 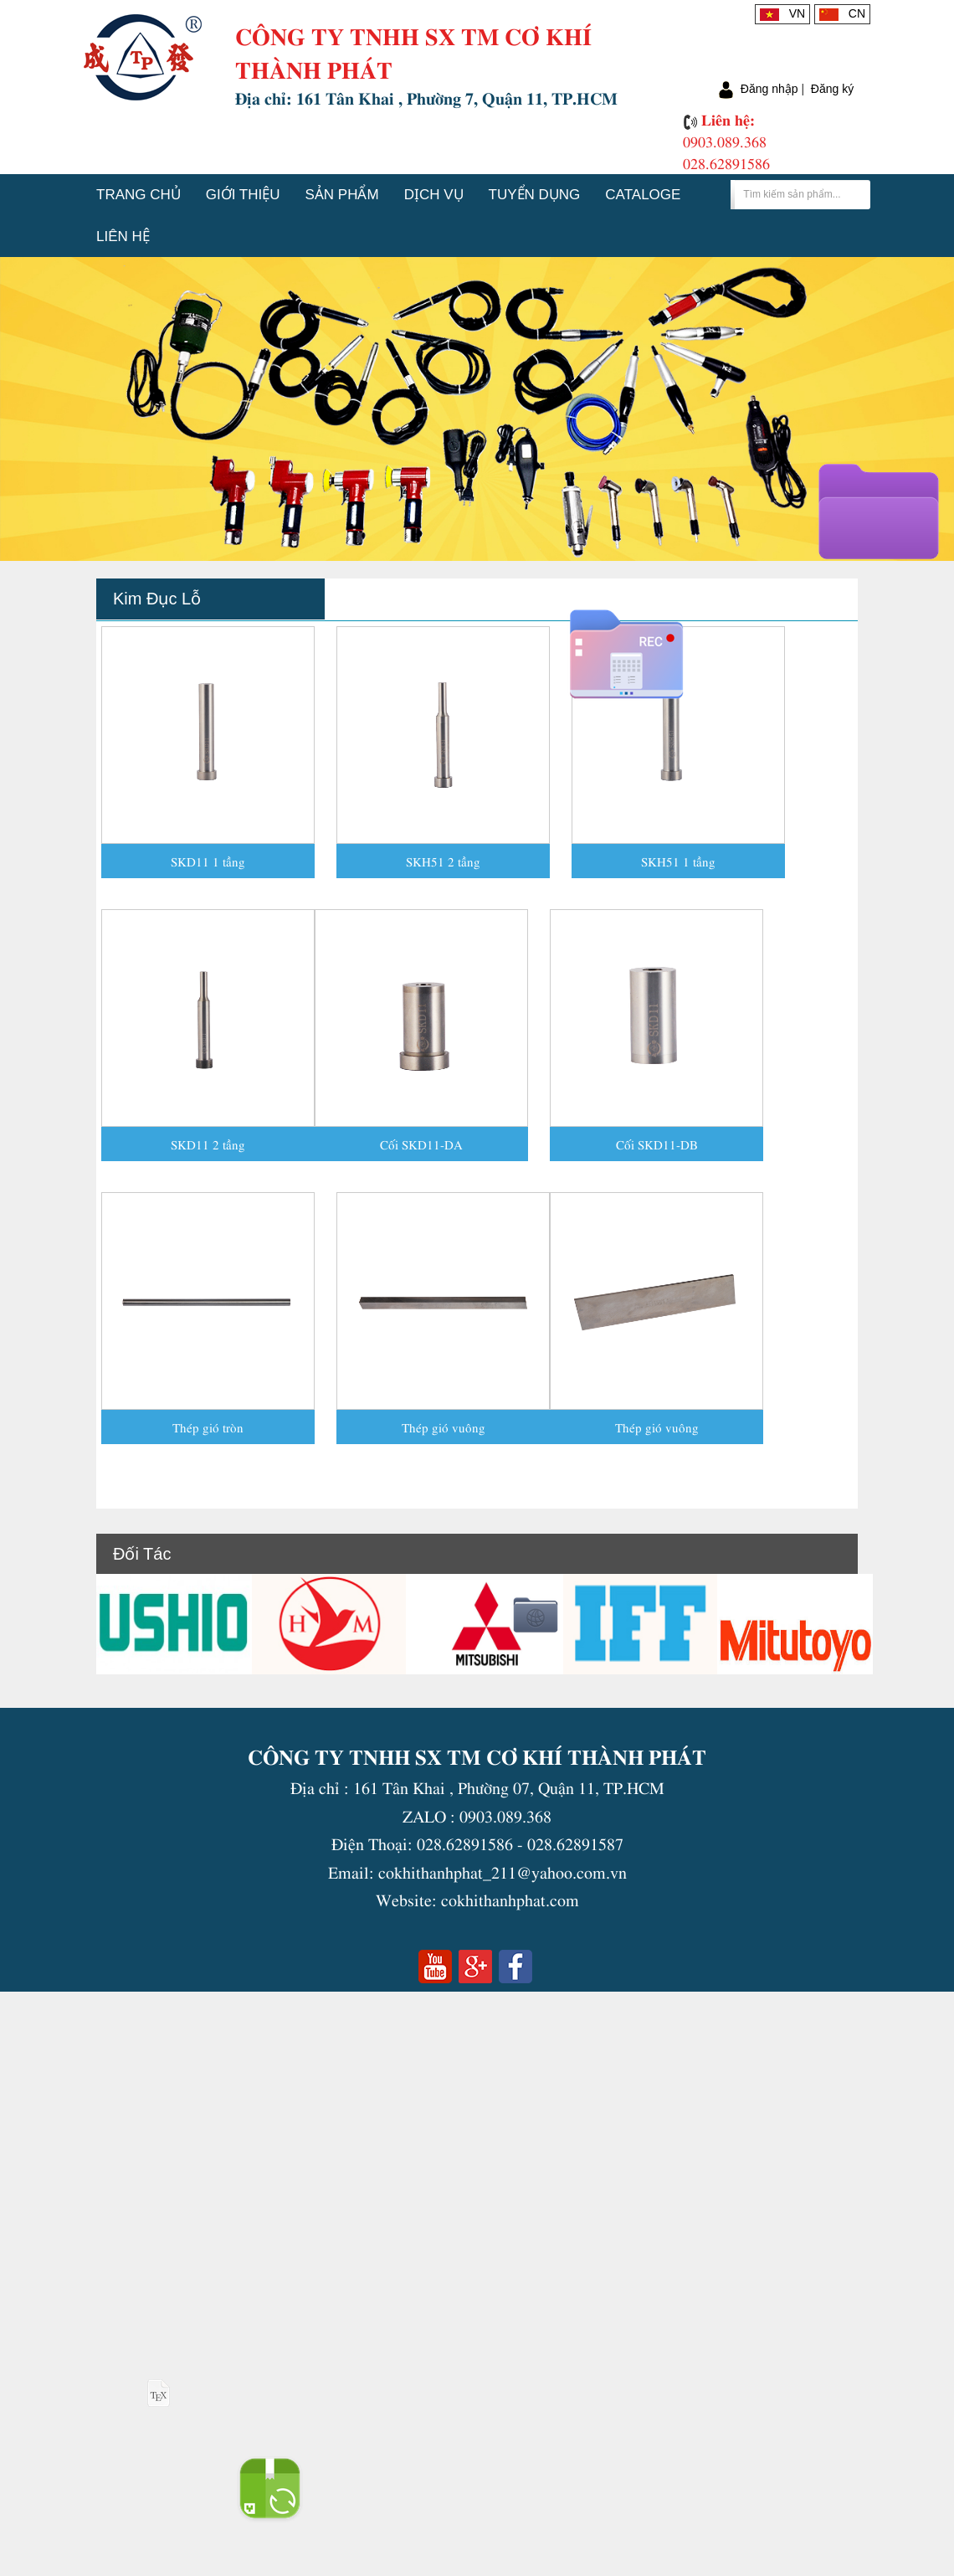 What do you see at coordinates (269, 2489) in the screenshot?
I see `update or refresh system packages` at bounding box center [269, 2489].